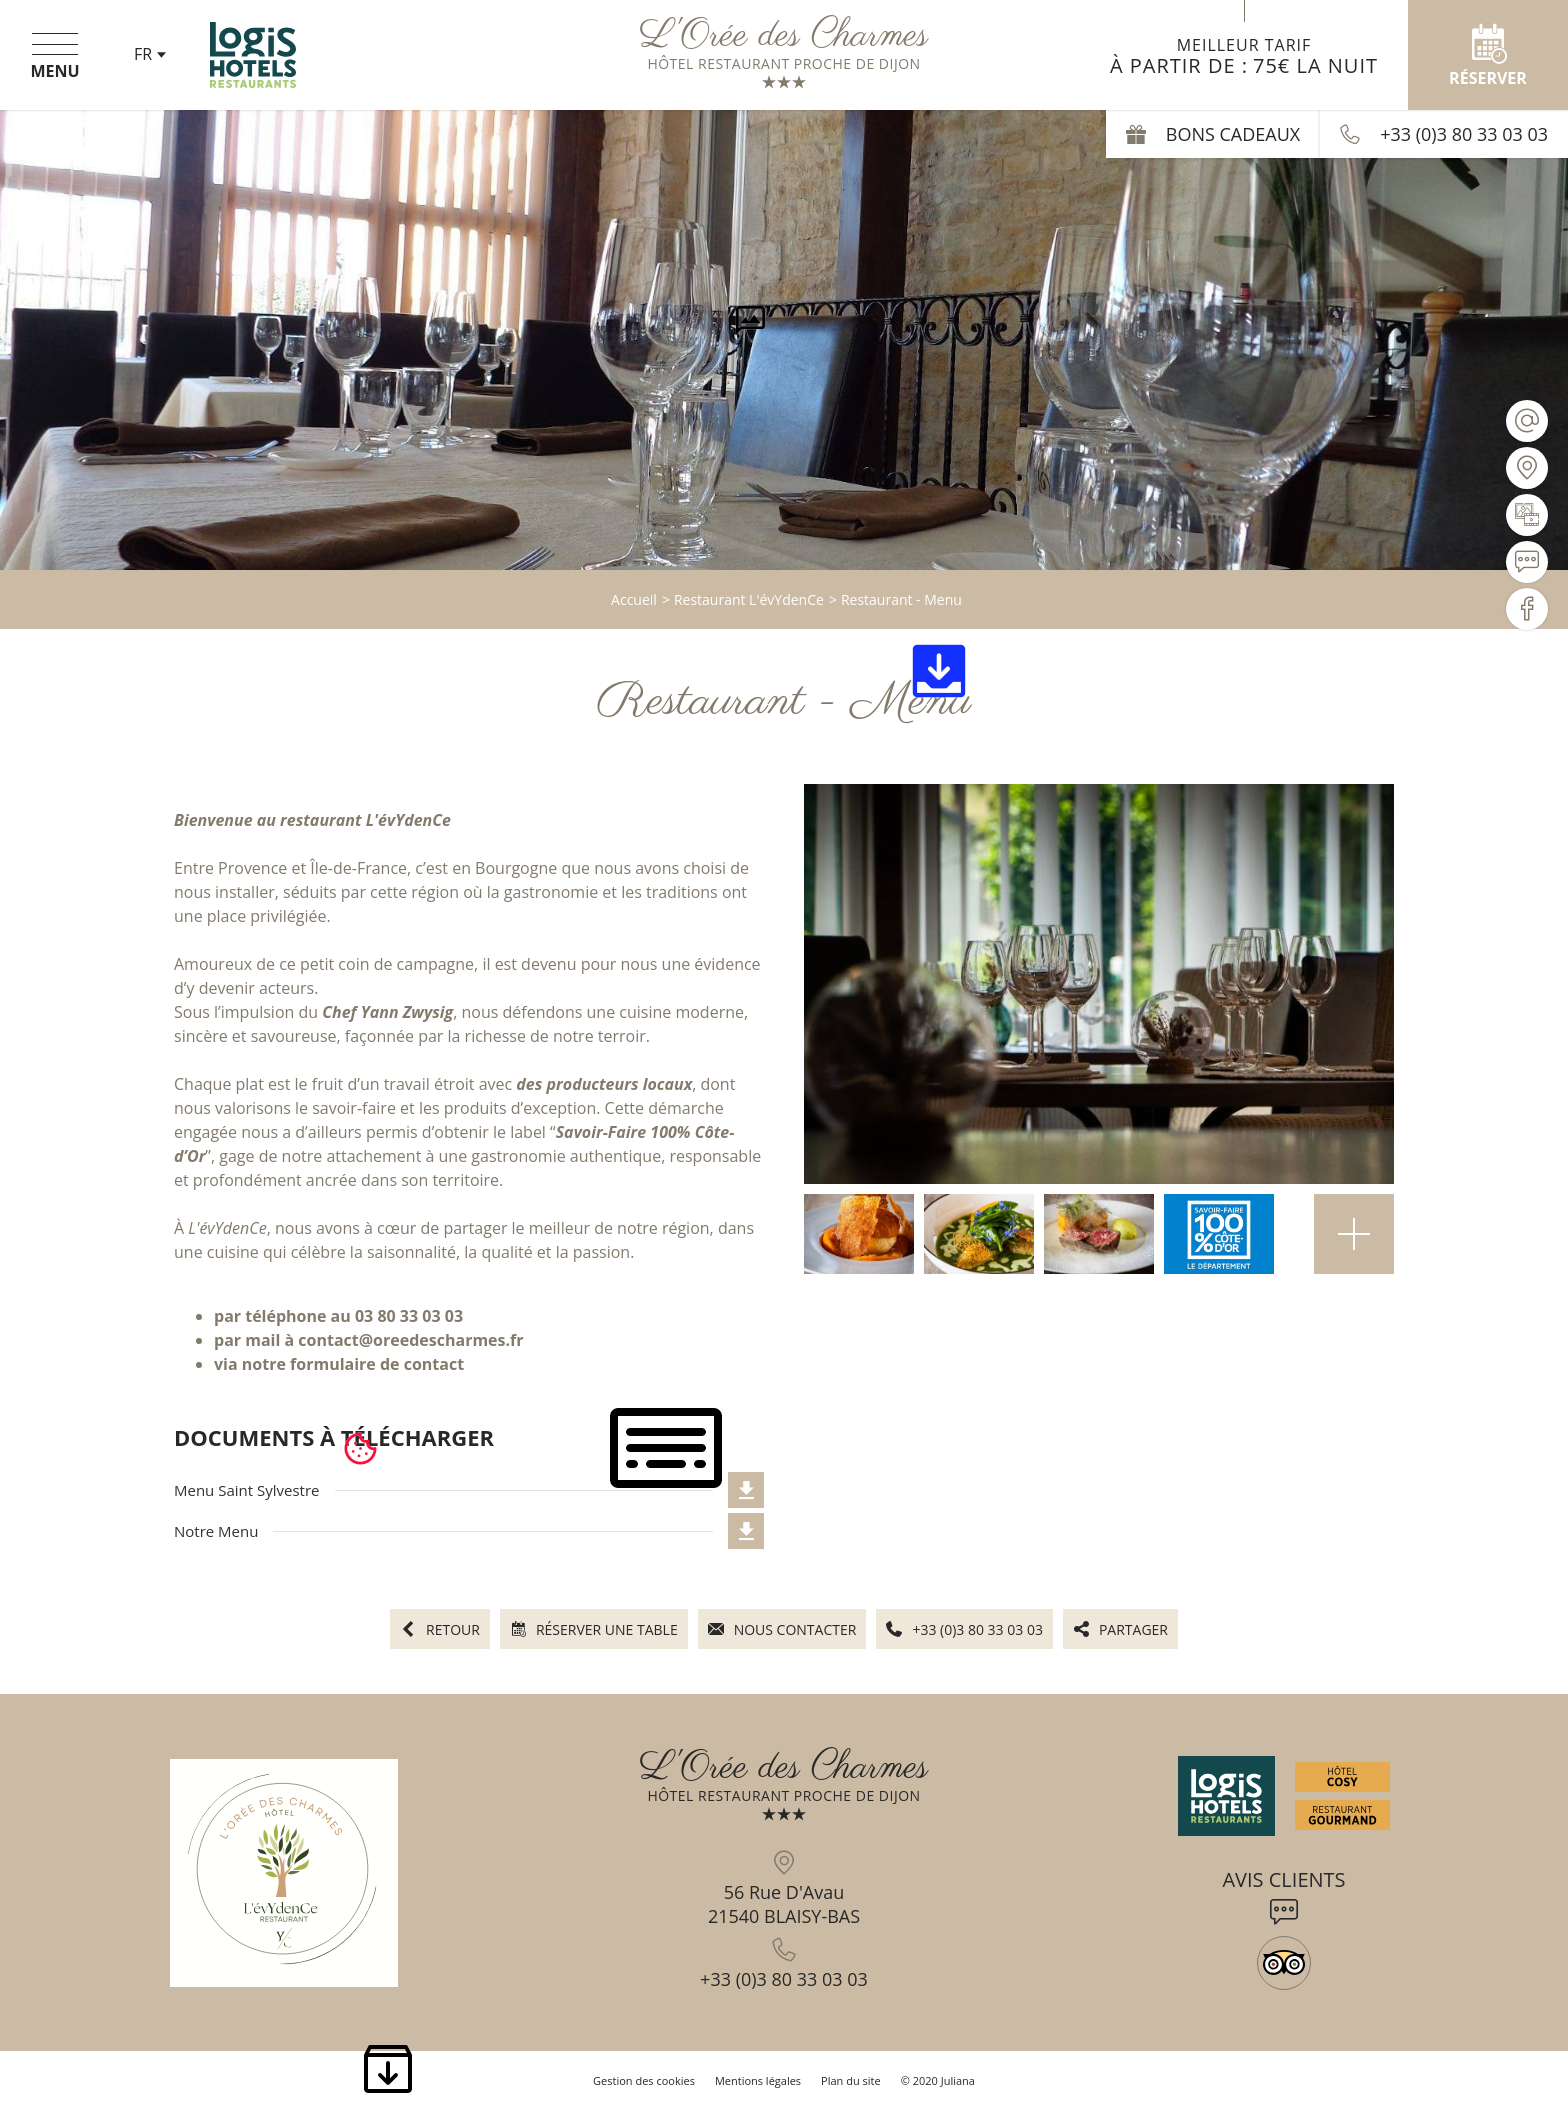  What do you see at coordinates (666, 1448) in the screenshot?
I see `open on-screen keyboard` at bounding box center [666, 1448].